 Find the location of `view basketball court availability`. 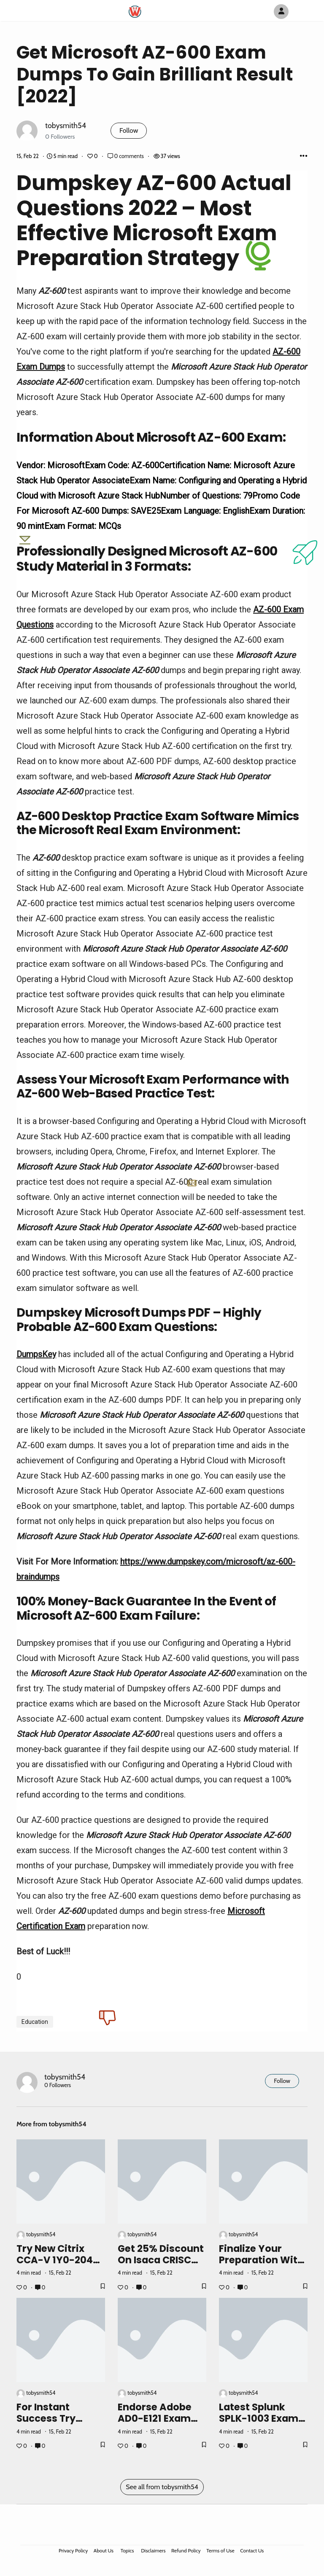

view basketball court availability is located at coordinates (192, 1183).